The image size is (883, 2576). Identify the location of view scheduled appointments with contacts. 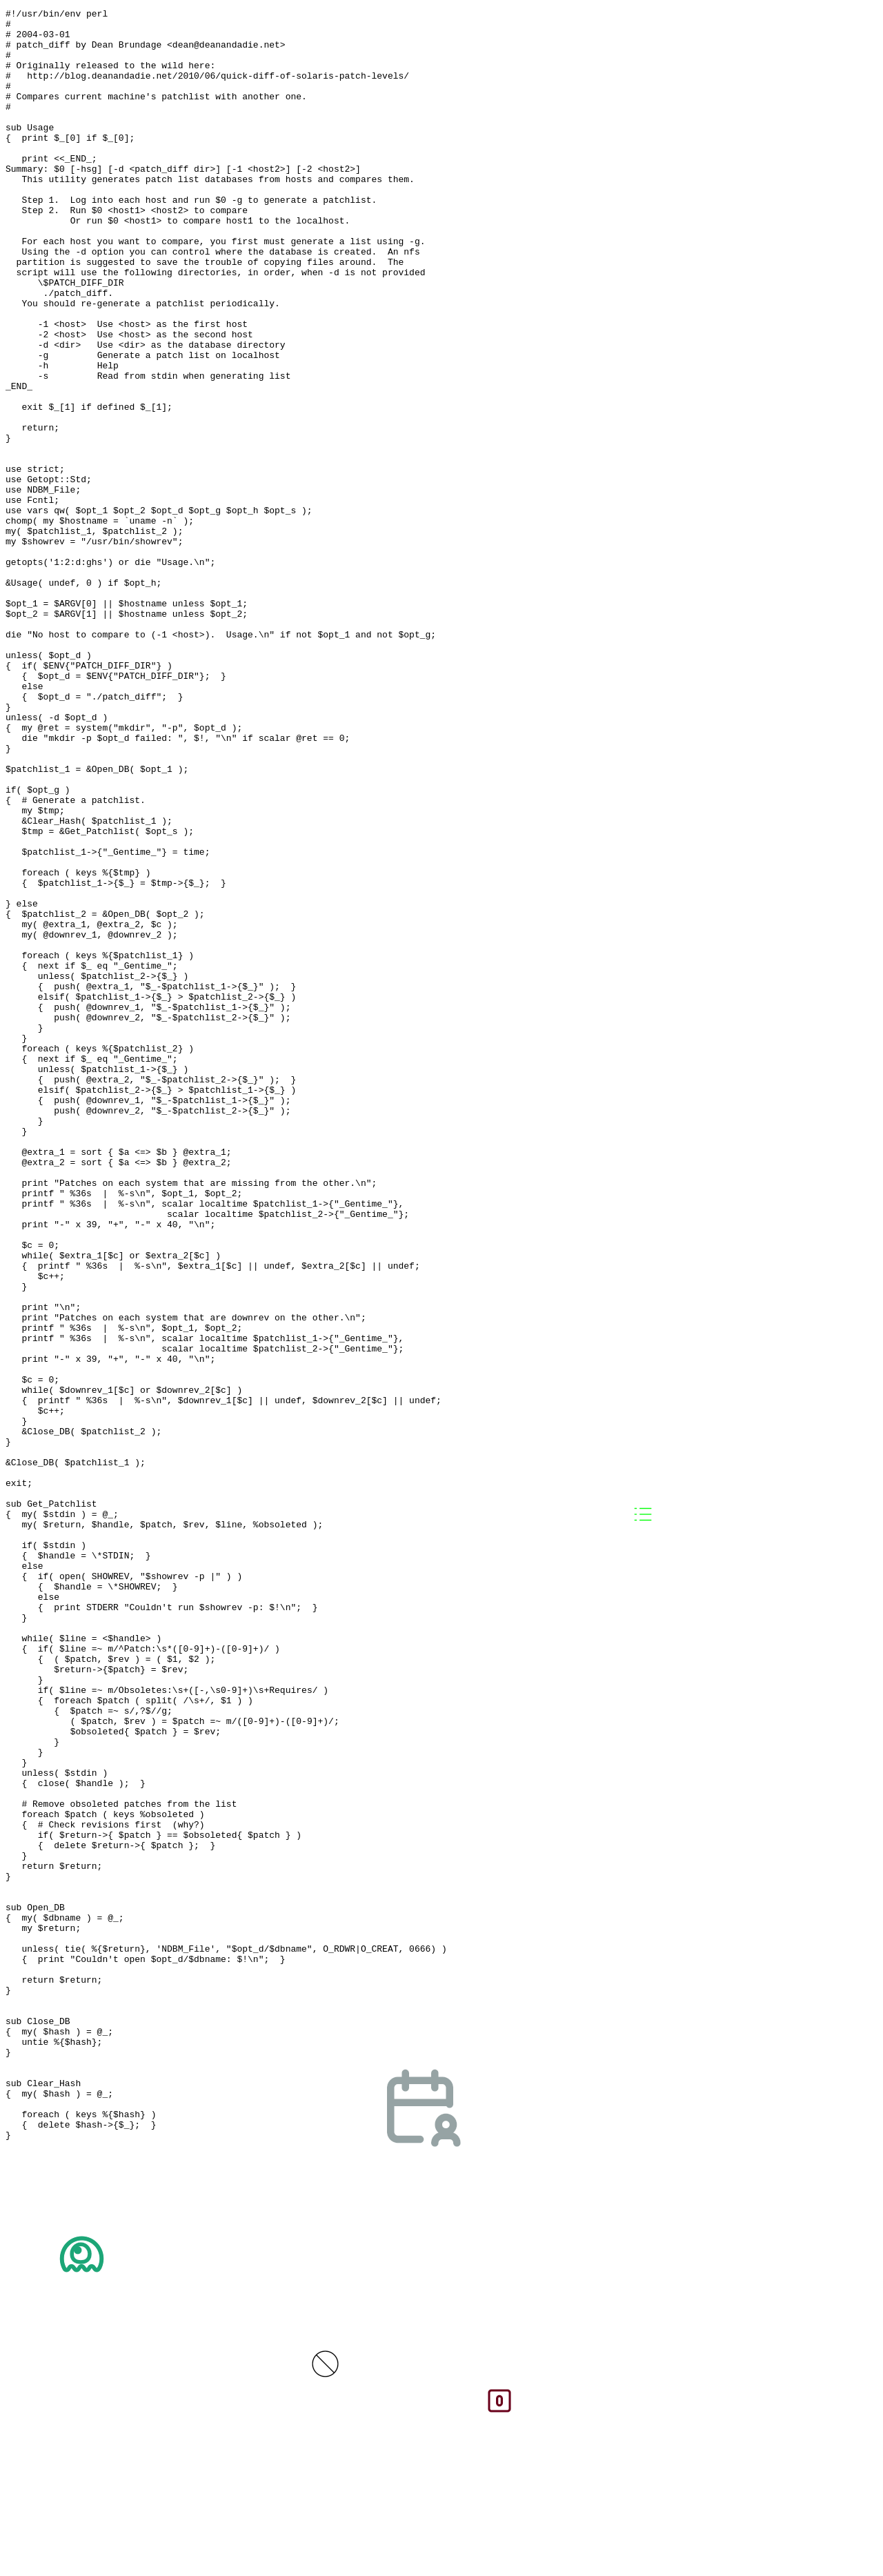
(420, 2106).